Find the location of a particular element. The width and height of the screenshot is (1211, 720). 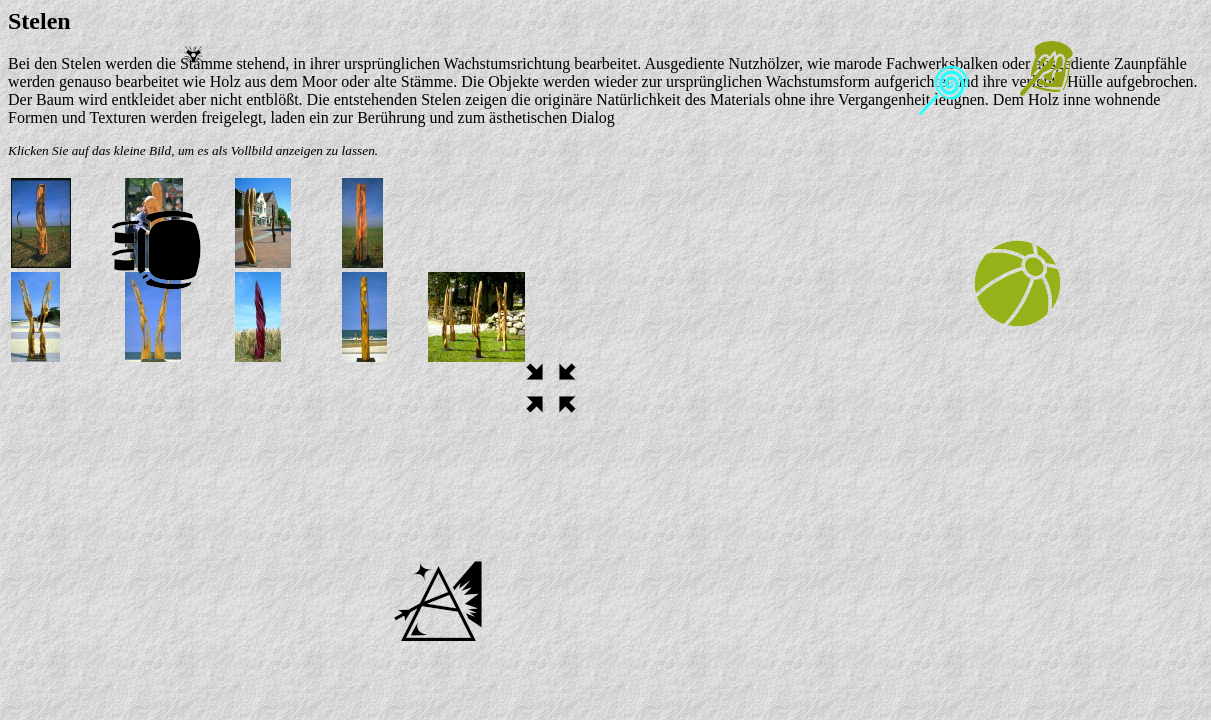

select knee pad equipment for your character is located at coordinates (156, 250).